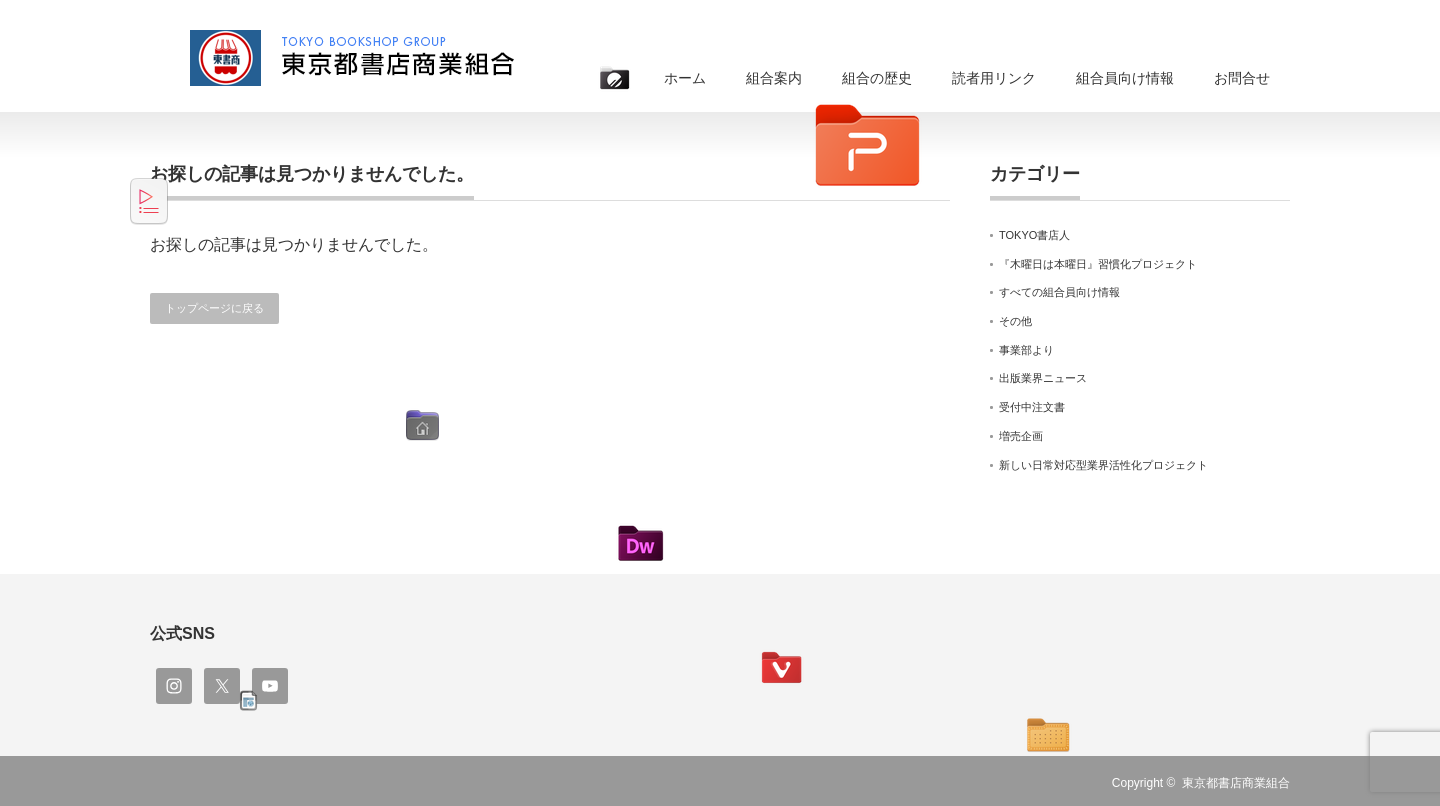 The height and width of the screenshot is (806, 1440). What do you see at coordinates (614, 78) in the screenshot?
I see `folder containing PlanetScale database files` at bounding box center [614, 78].